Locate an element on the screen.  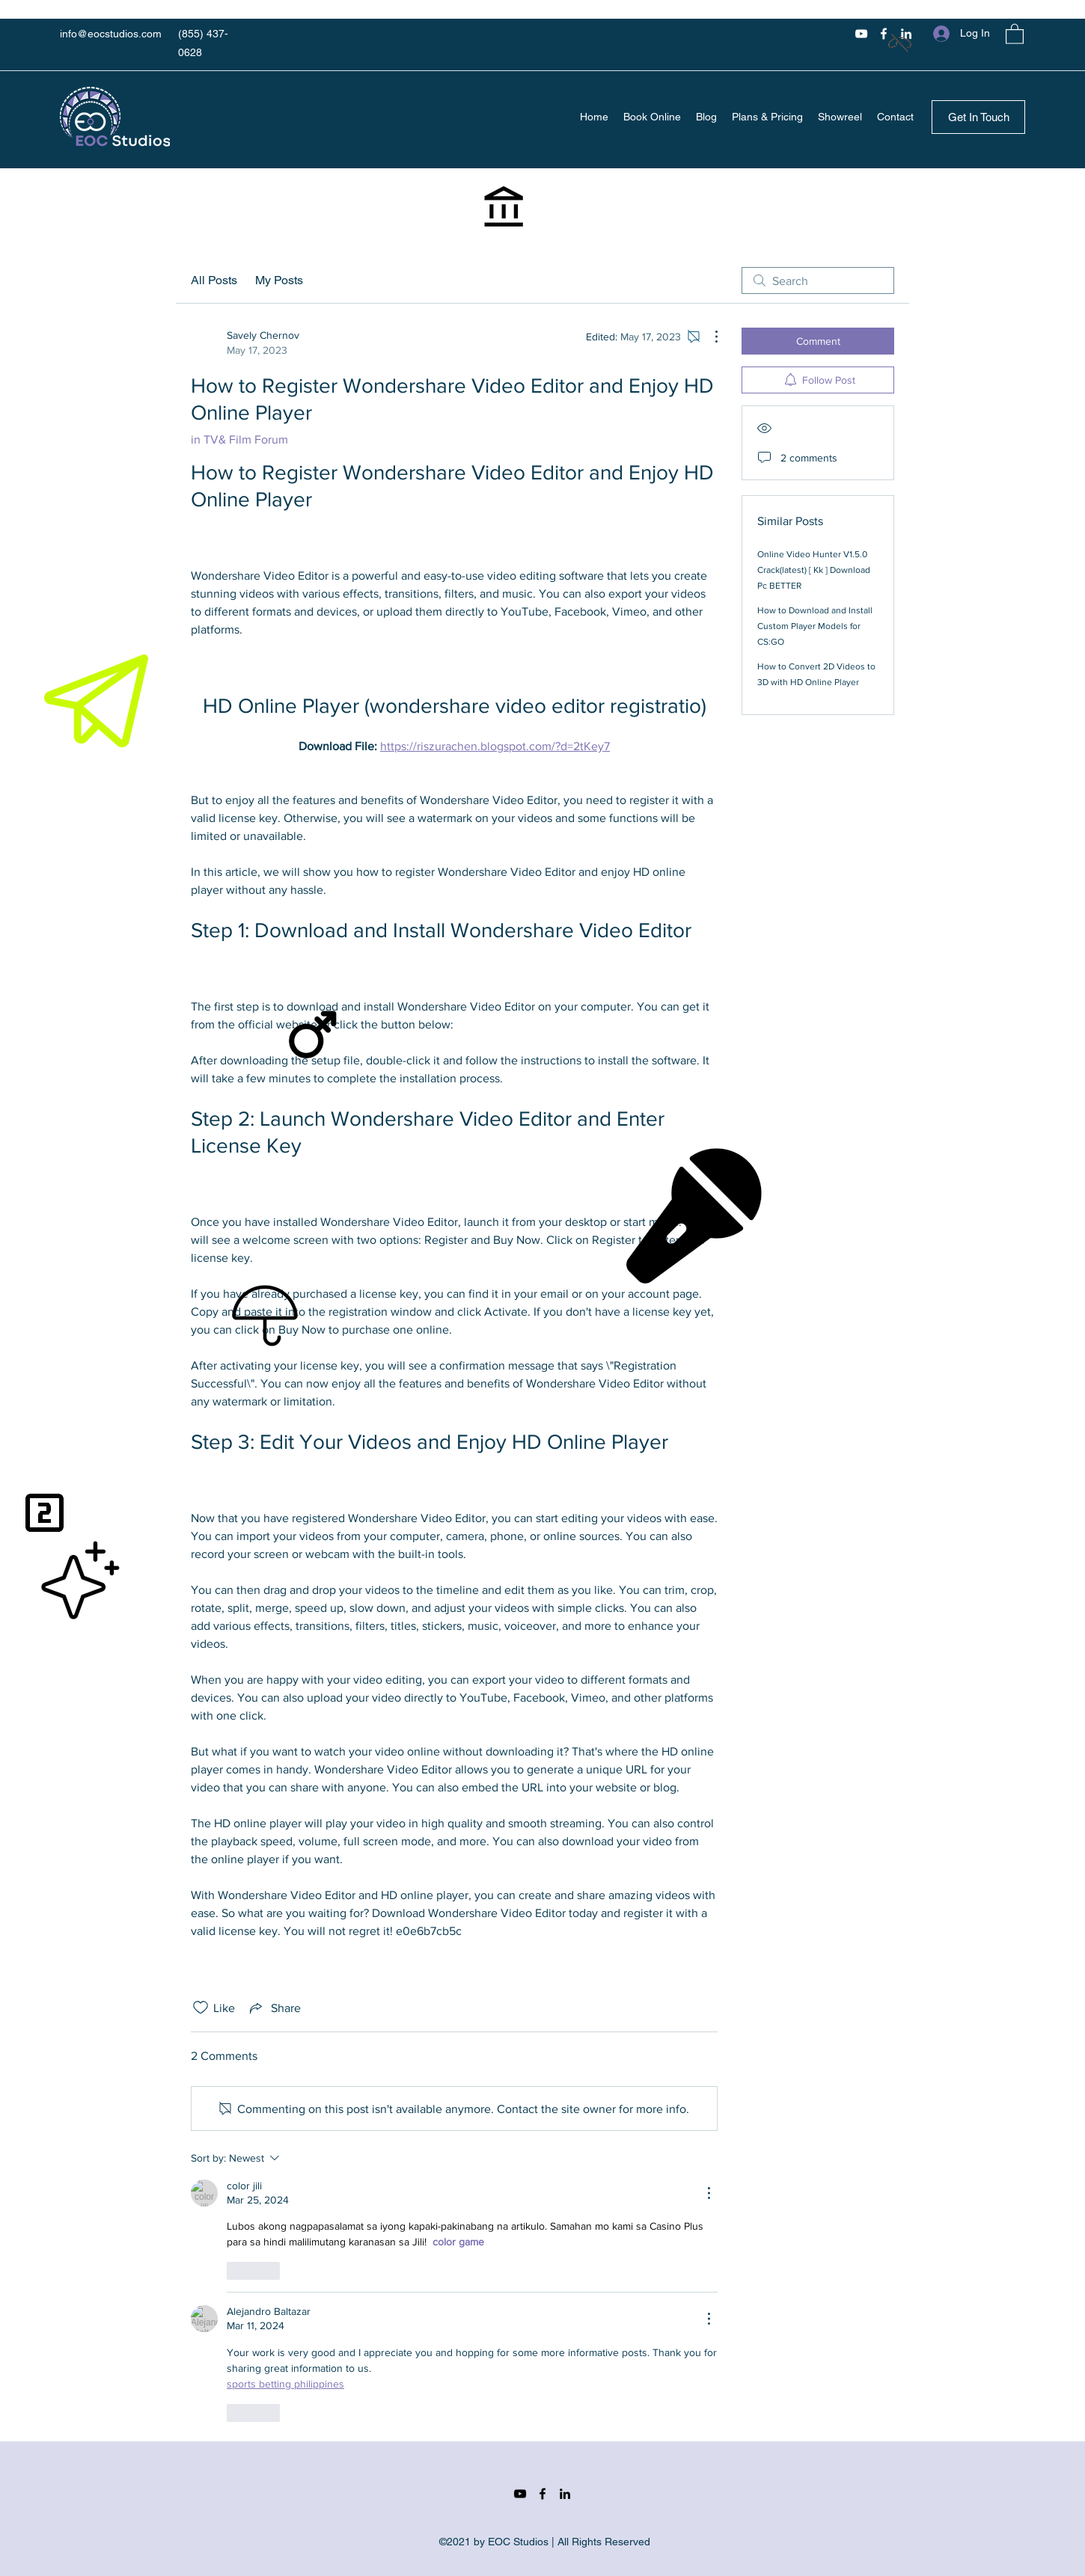
access voice recording or audio input is located at coordinates (691, 1218).